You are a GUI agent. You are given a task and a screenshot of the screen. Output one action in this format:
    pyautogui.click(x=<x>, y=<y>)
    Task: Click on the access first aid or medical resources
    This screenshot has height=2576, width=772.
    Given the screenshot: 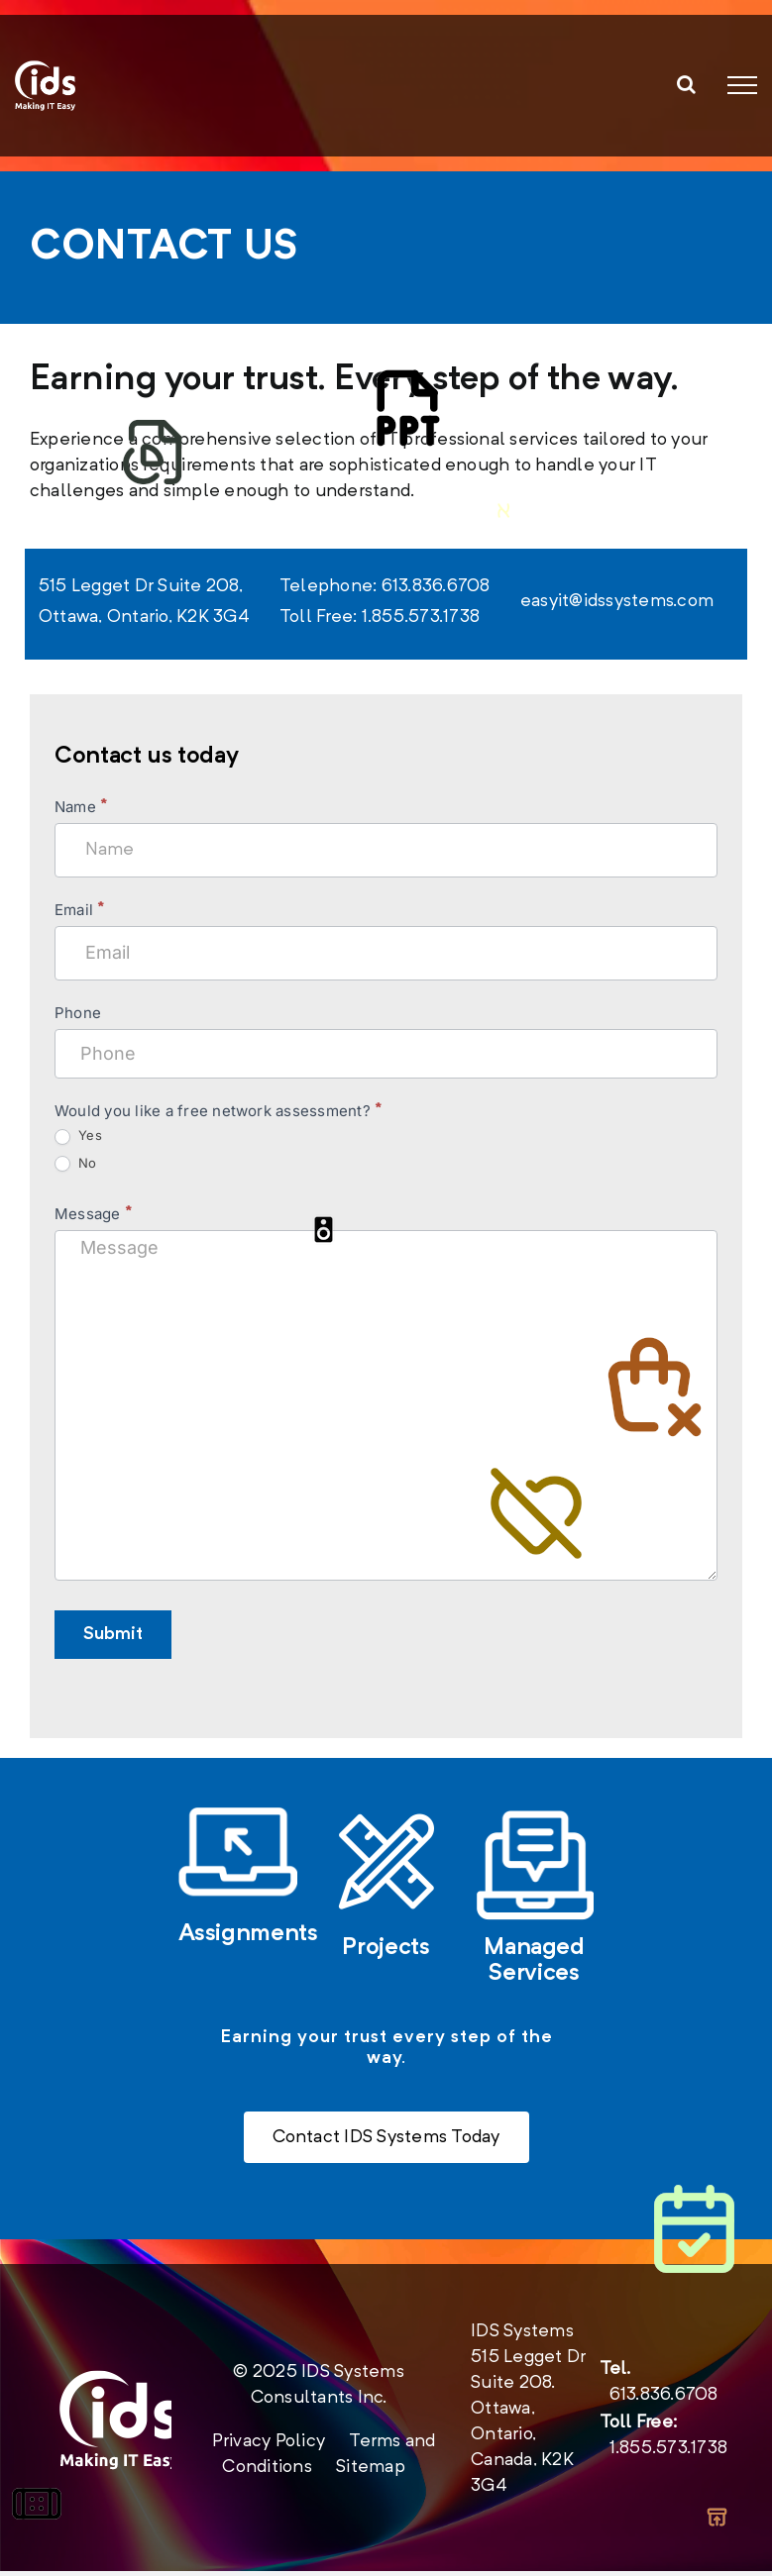 What is the action you would take?
    pyautogui.click(x=37, y=2504)
    